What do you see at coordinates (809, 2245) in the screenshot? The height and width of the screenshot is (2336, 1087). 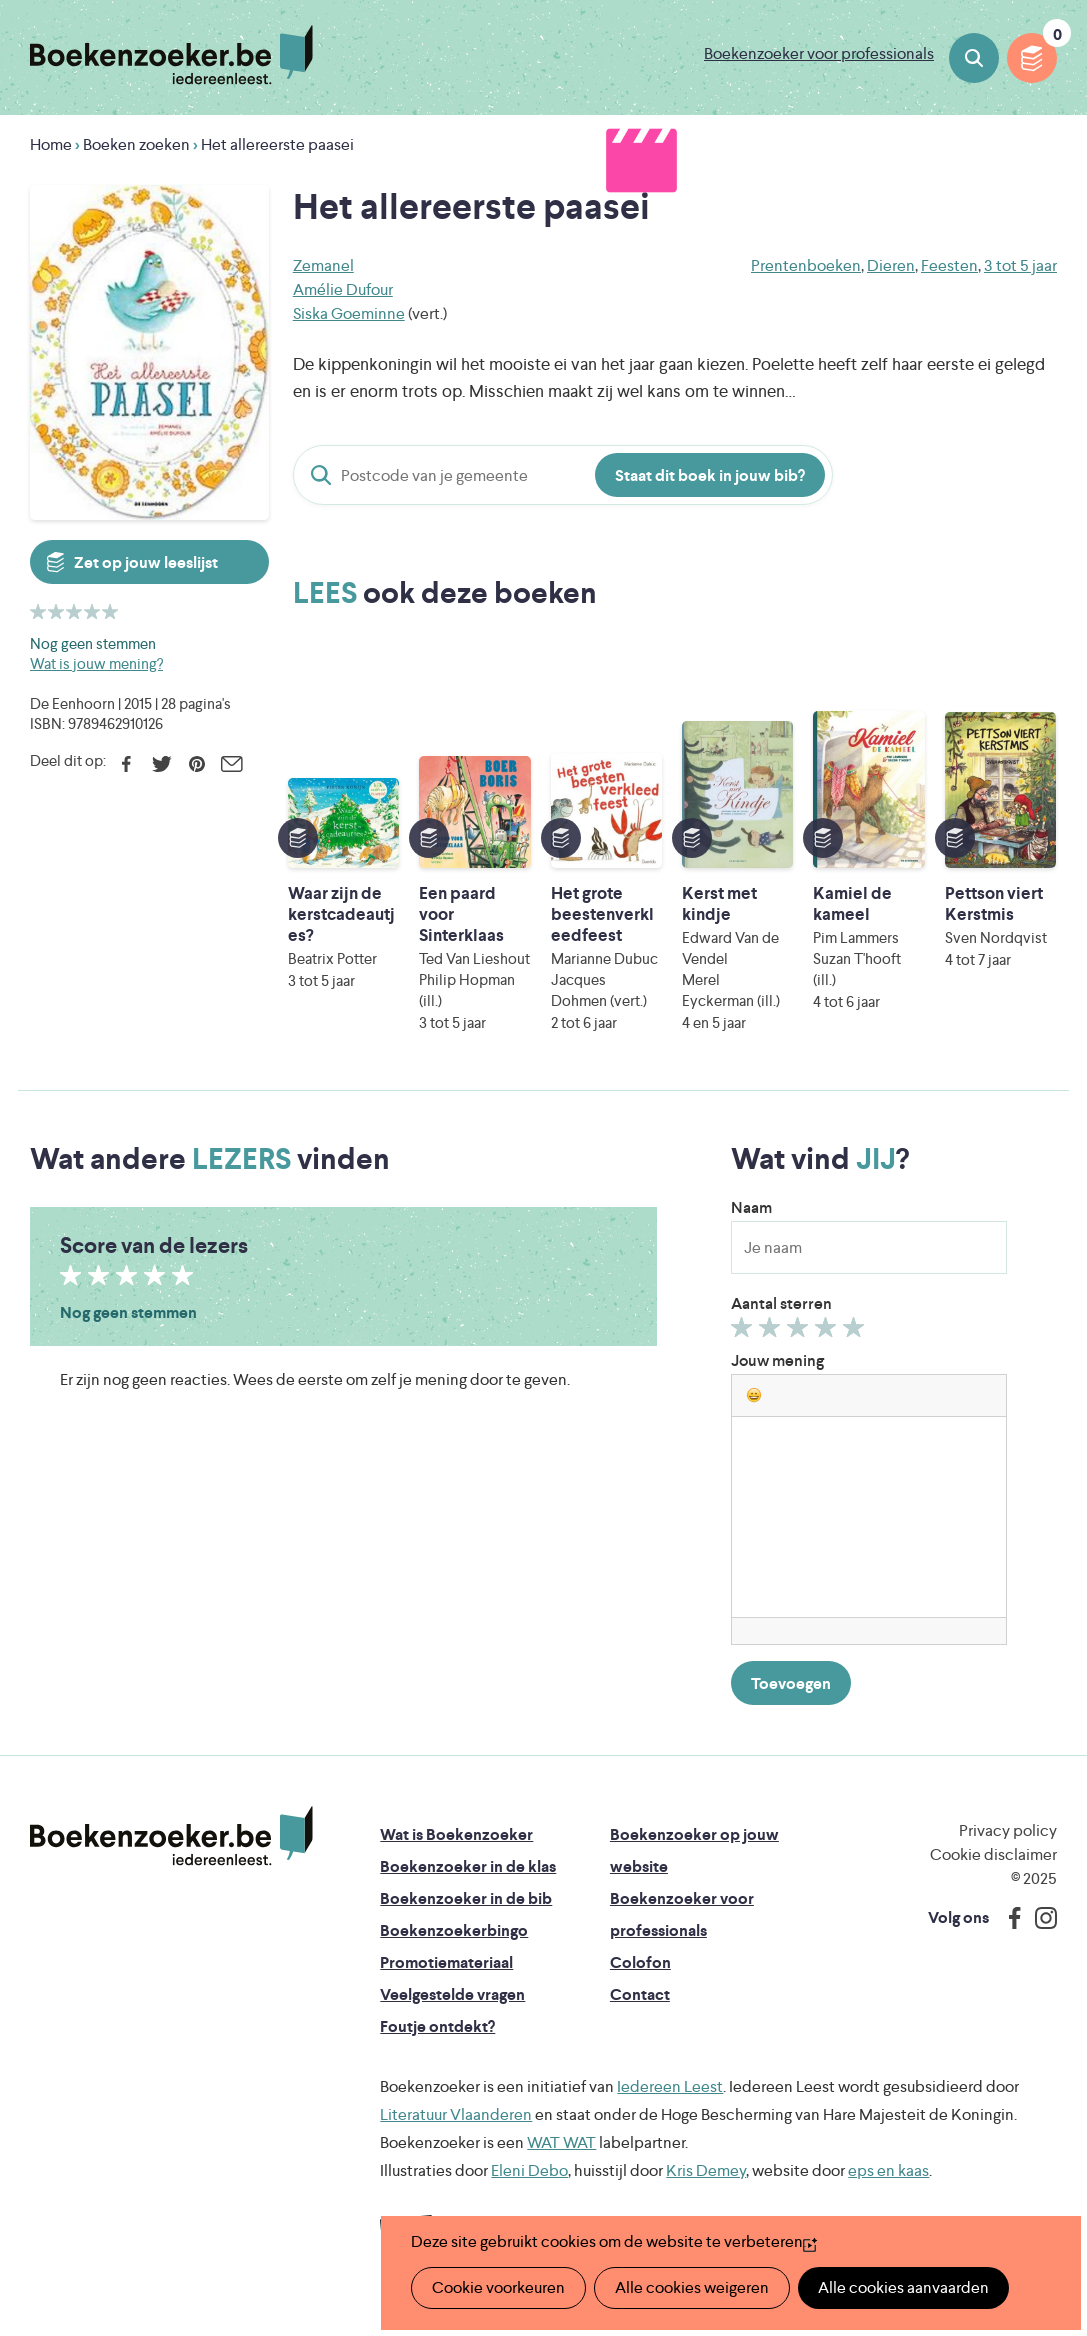 I see `access AI-powered video tools` at bounding box center [809, 2245].